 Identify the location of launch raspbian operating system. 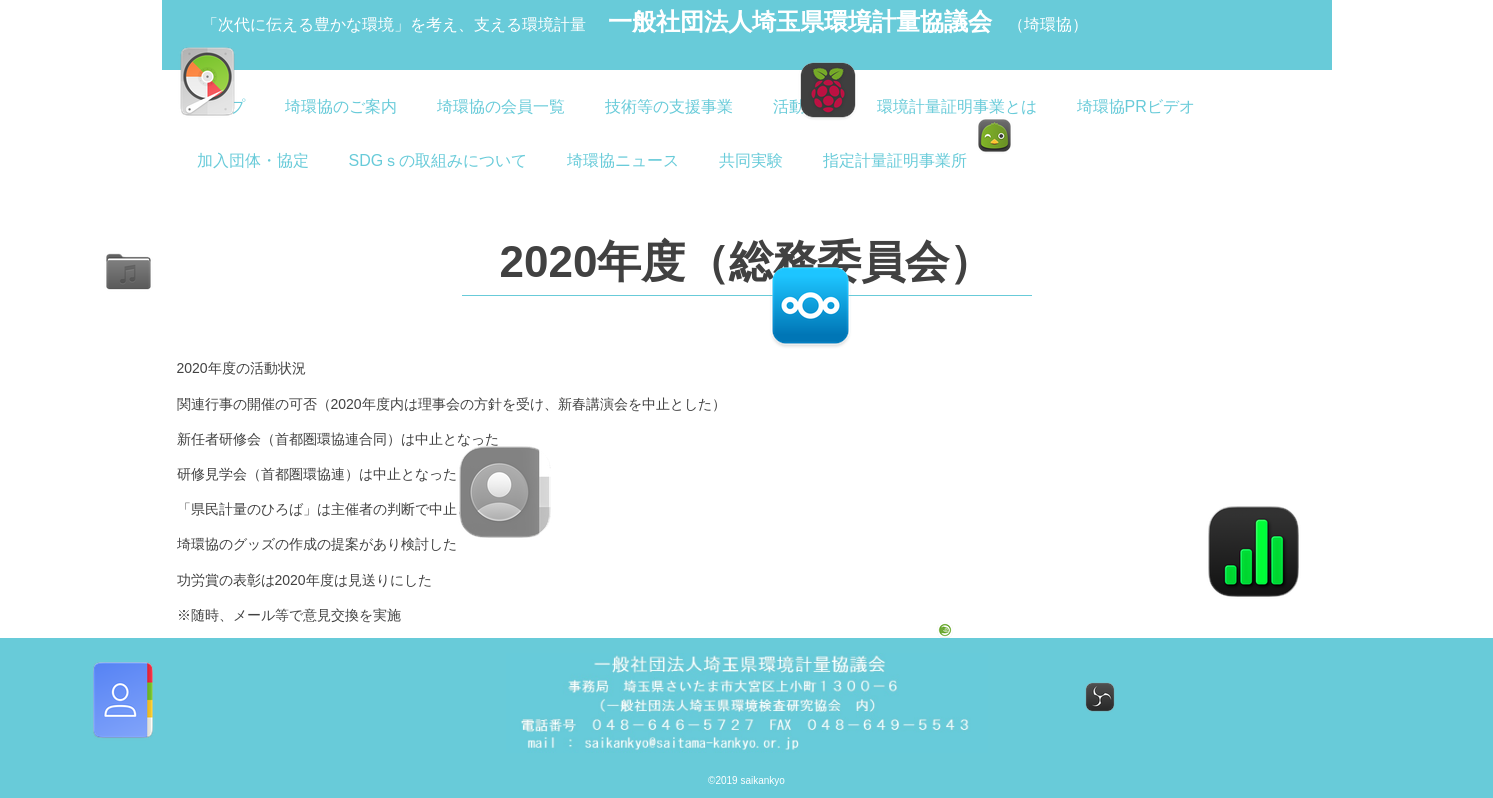
(828, 90).